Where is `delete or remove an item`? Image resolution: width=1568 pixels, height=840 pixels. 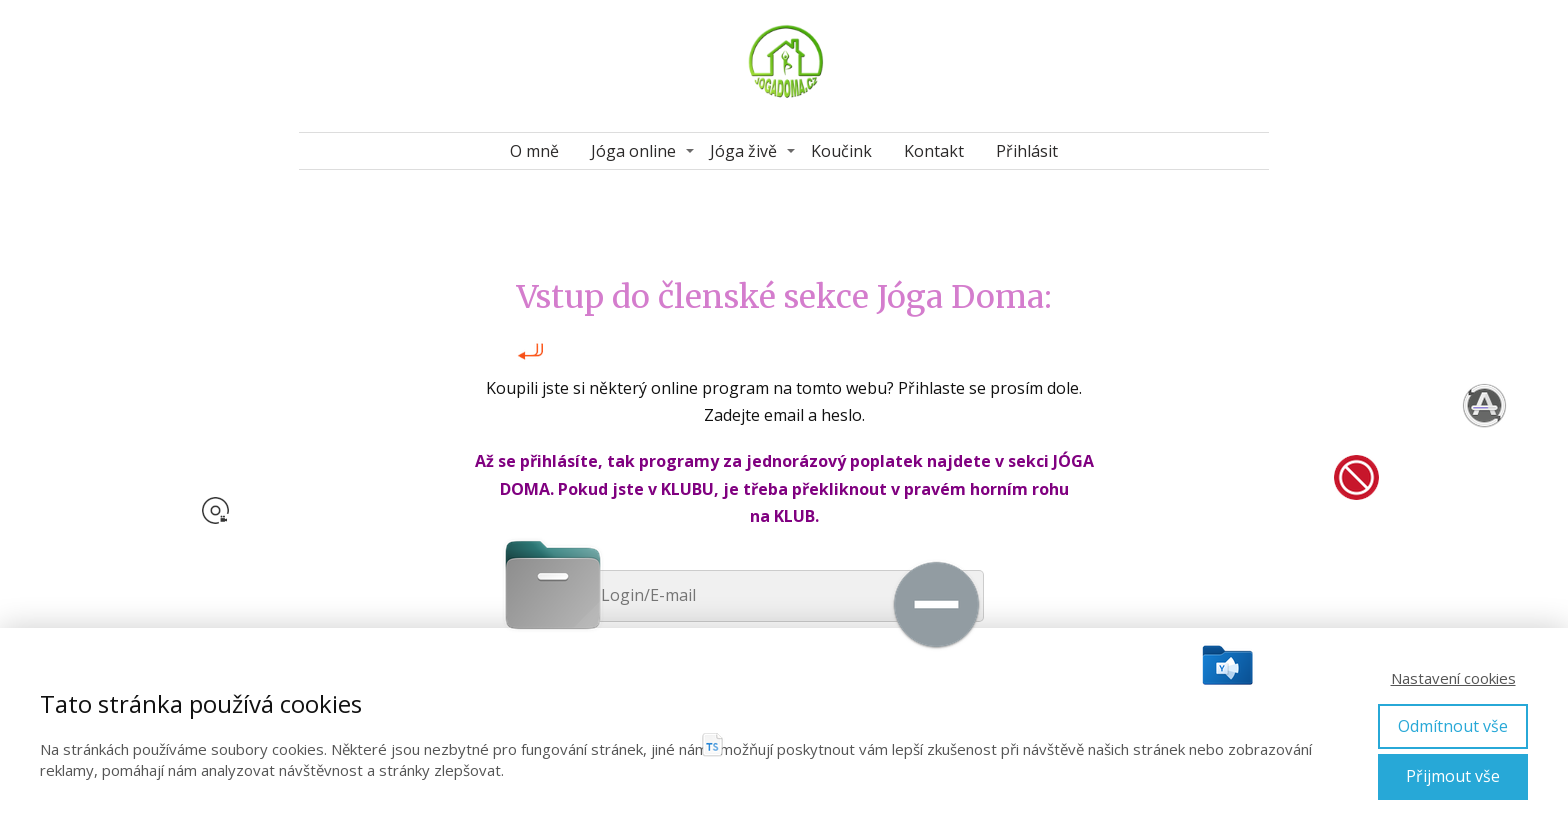
delete or remove an item is located at coordinates (1356, 477).